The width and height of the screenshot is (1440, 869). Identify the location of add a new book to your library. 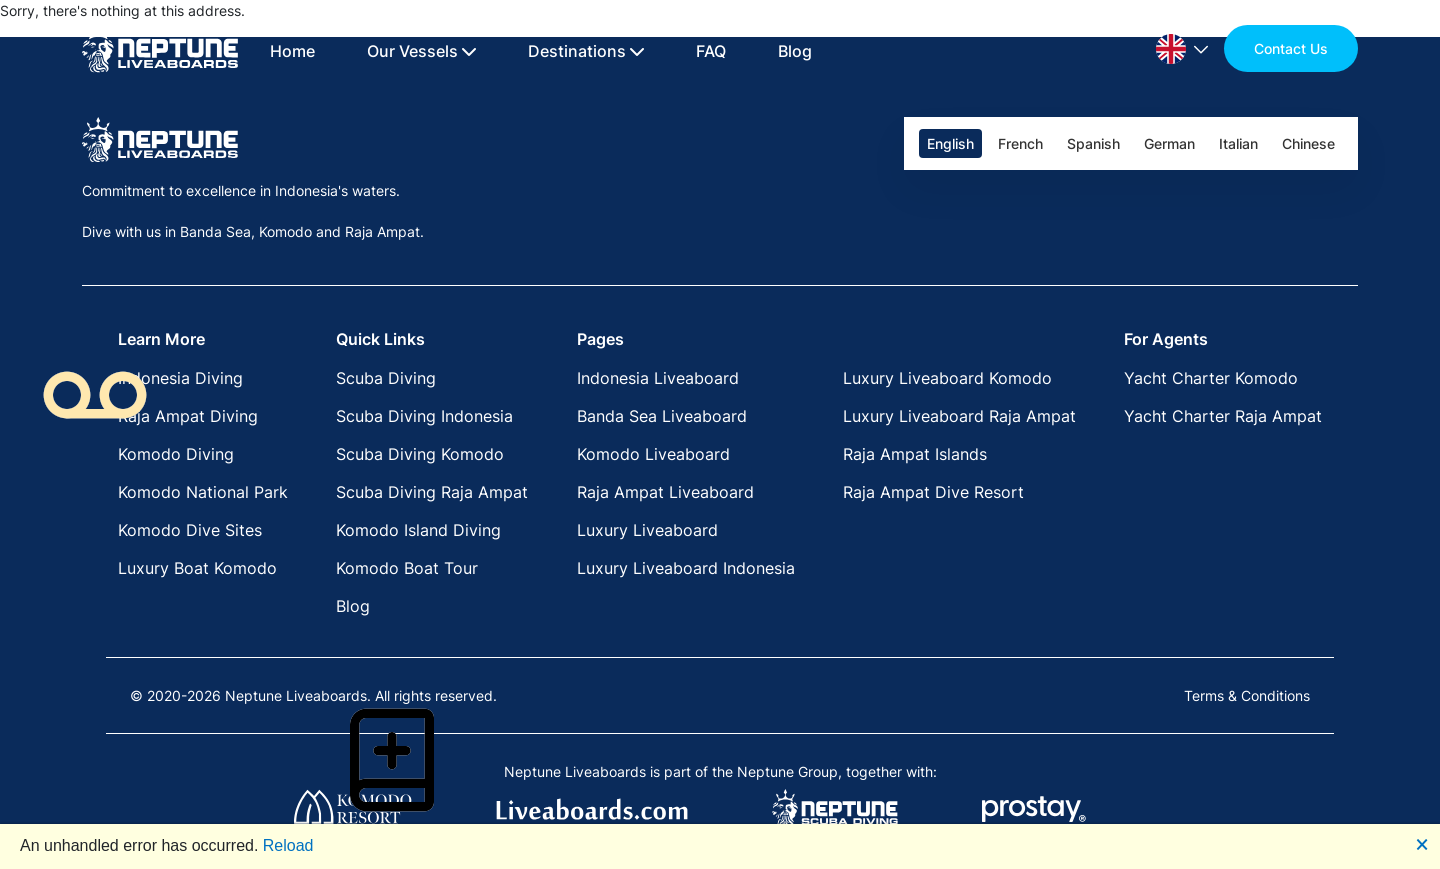
(392, 760).